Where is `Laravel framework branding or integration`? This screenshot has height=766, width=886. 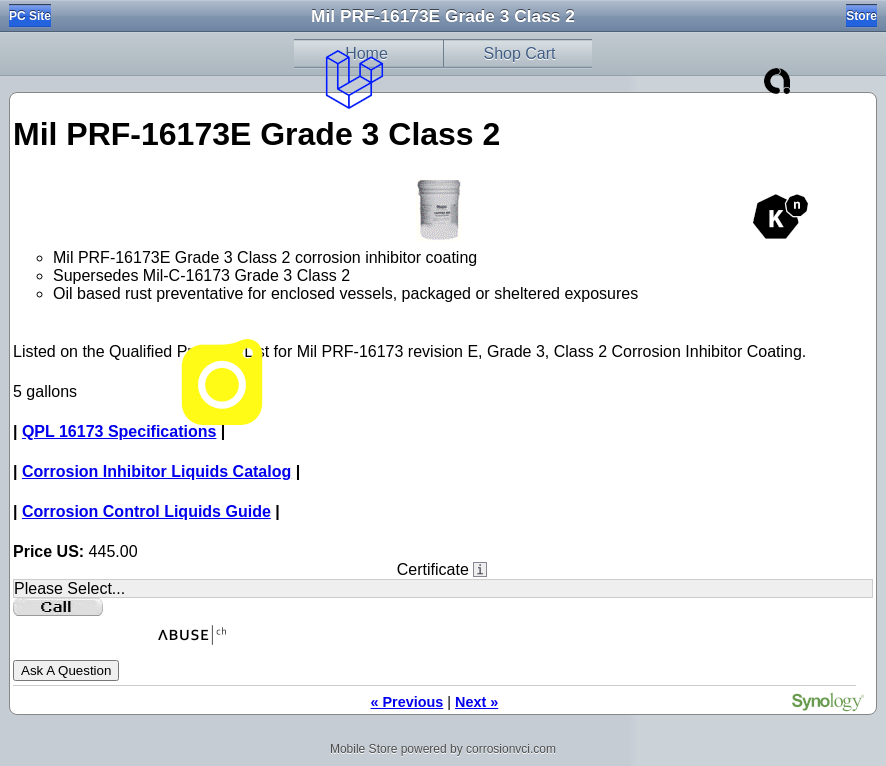
Laravel framework branding or integration is located at coordinates (354, 79).